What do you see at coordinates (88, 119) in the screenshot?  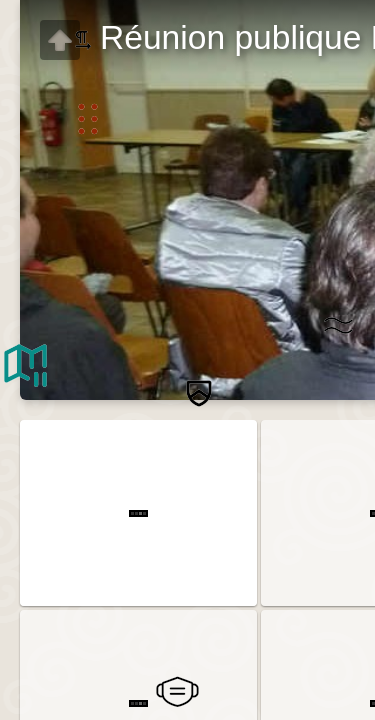 I see `drag to reorder items` at bounding box center [88, 119].